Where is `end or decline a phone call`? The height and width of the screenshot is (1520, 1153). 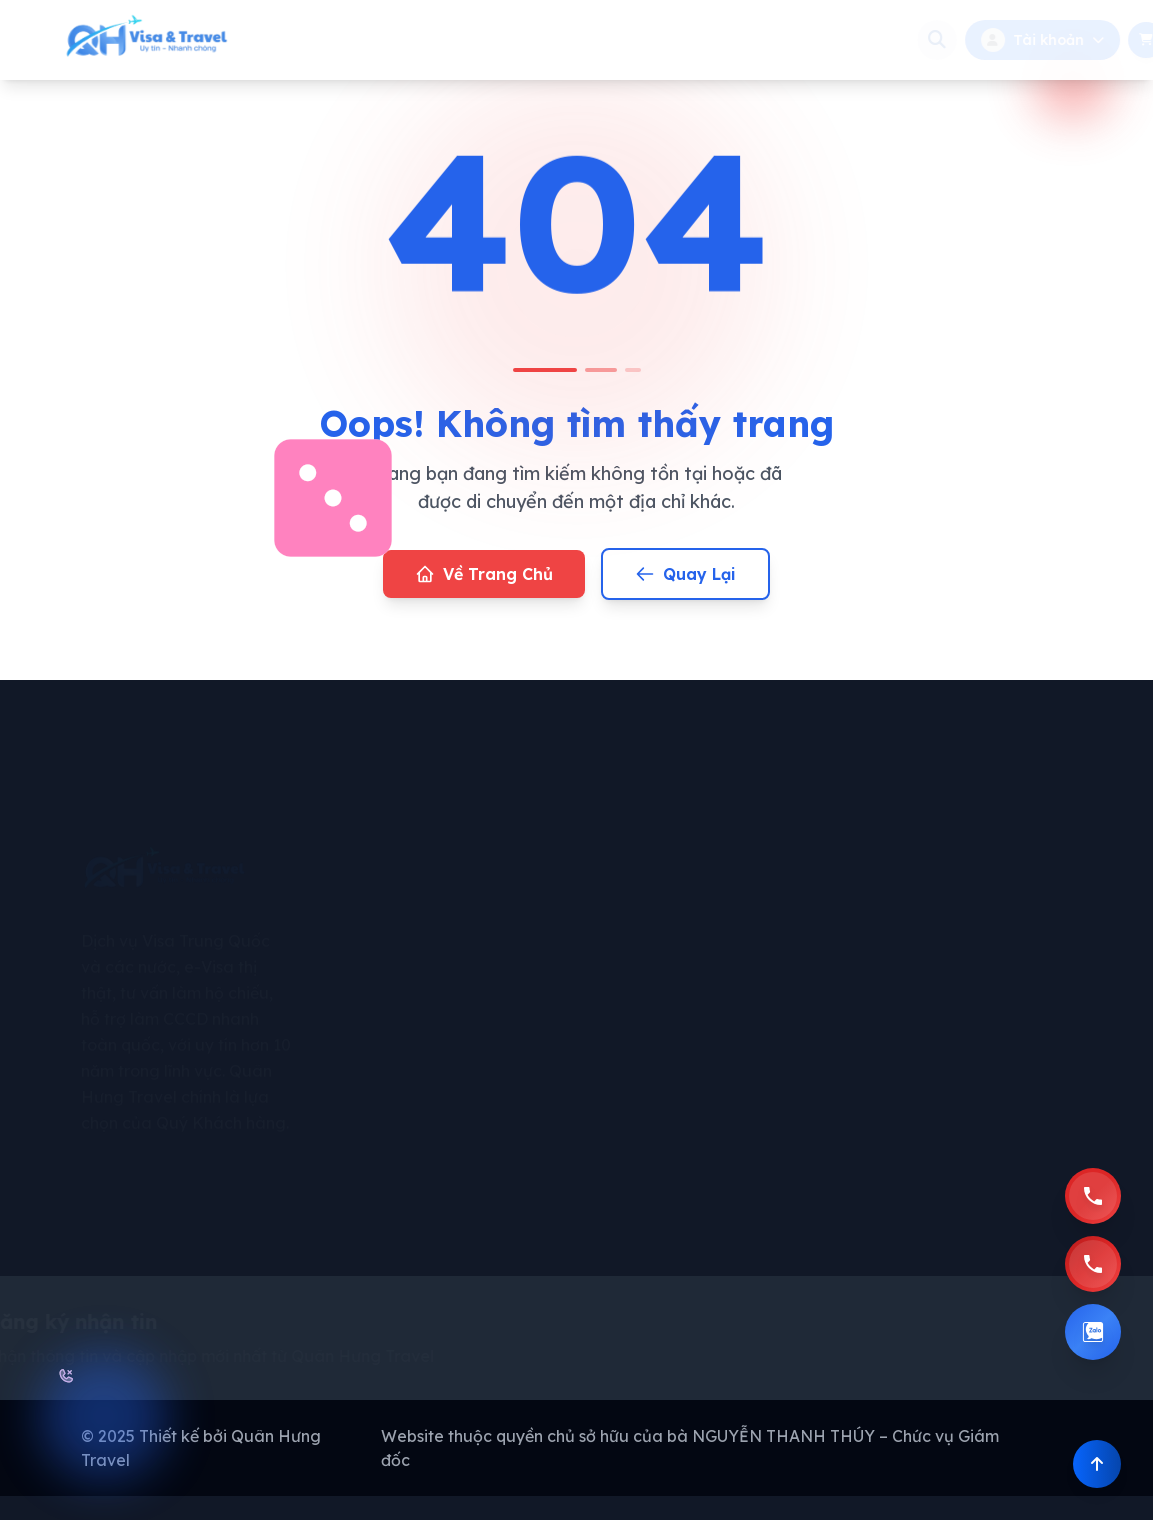 end or decline a phone call is located at coordinates (66, 1375).